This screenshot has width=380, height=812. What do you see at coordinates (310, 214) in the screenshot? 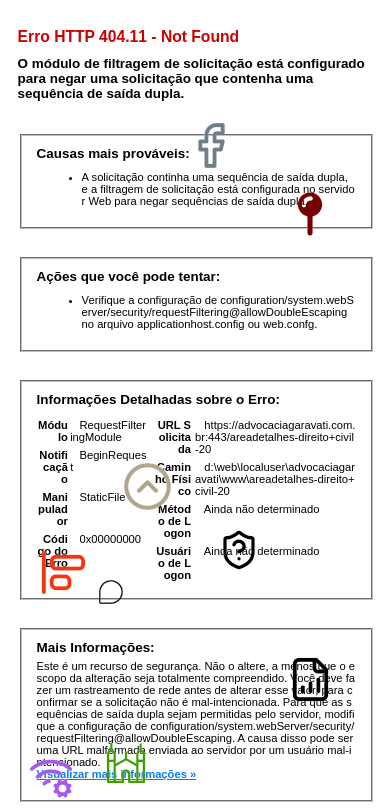
I see `mark a location on the map` at bounding box center [310, 214].